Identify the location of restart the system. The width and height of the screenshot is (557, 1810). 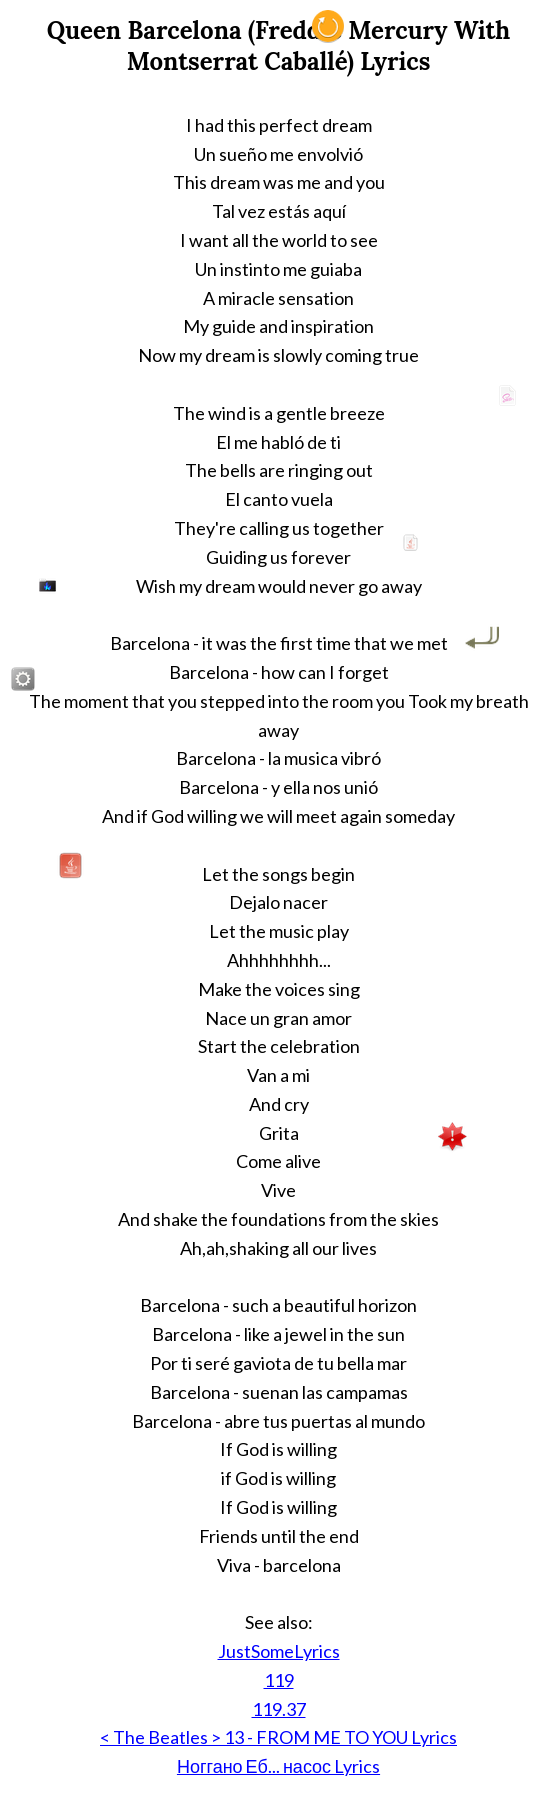
(328, 26).